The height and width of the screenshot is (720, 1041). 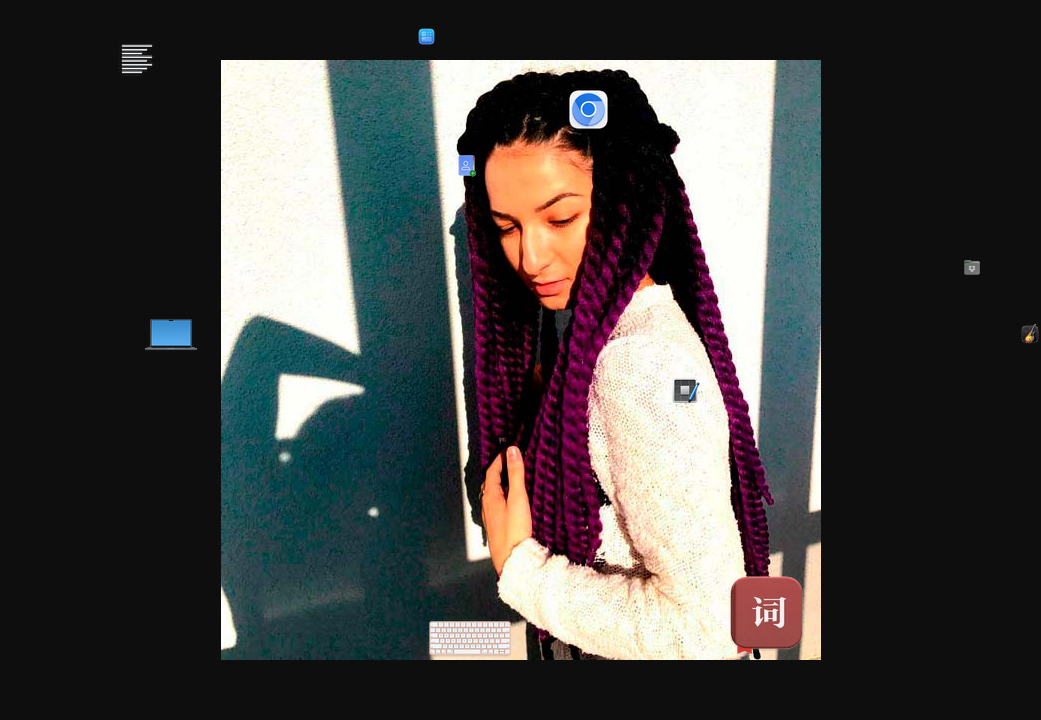 What do you see at coordinates (426, 36) in the screenshot?
I see `open widgetkit simulator app` at bounding box center [426, 36].